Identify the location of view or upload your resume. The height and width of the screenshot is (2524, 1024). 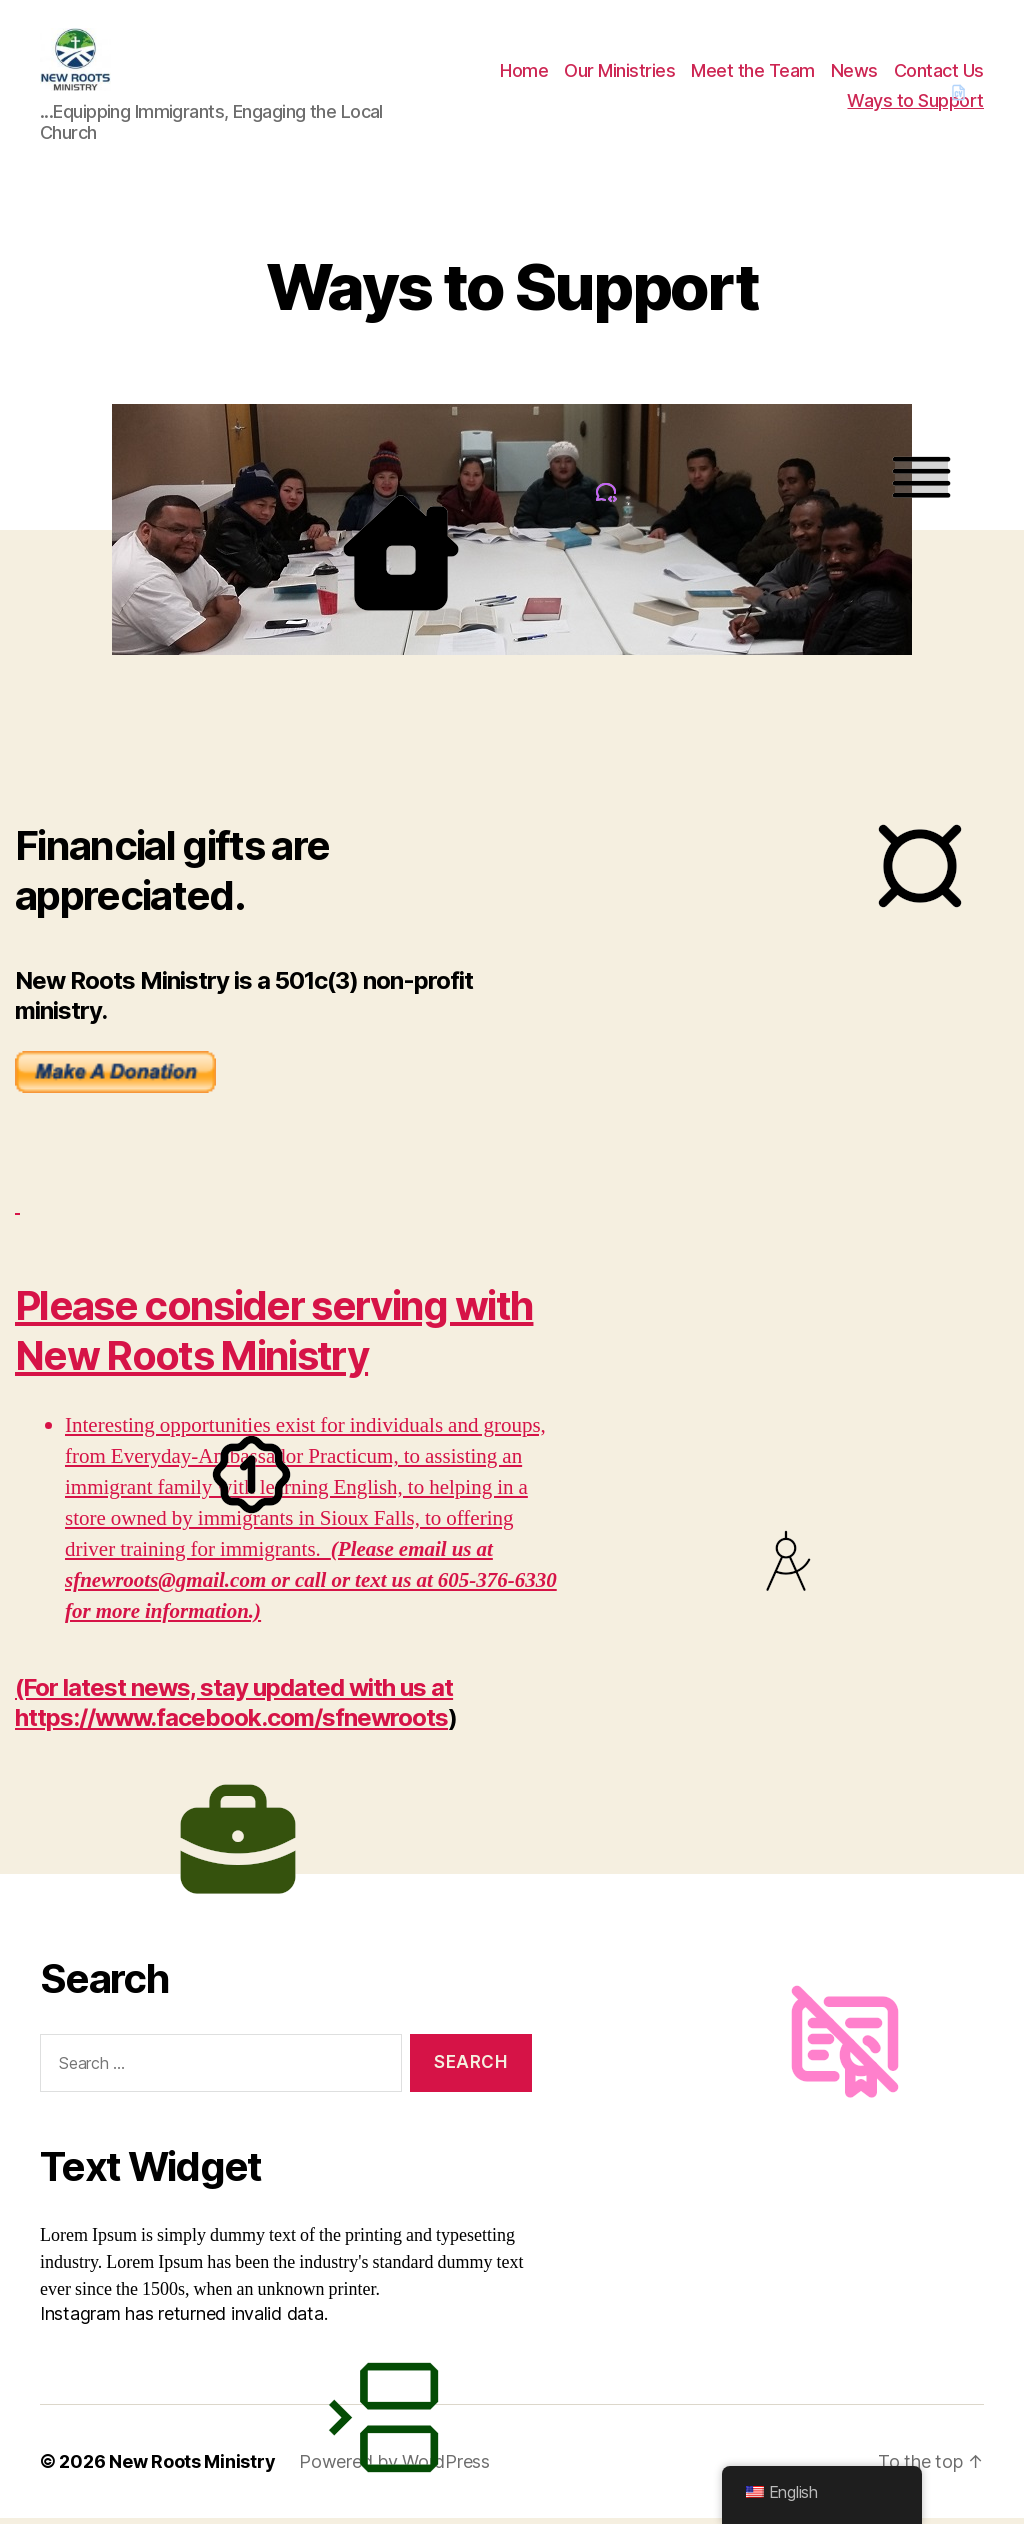
(958, 92).